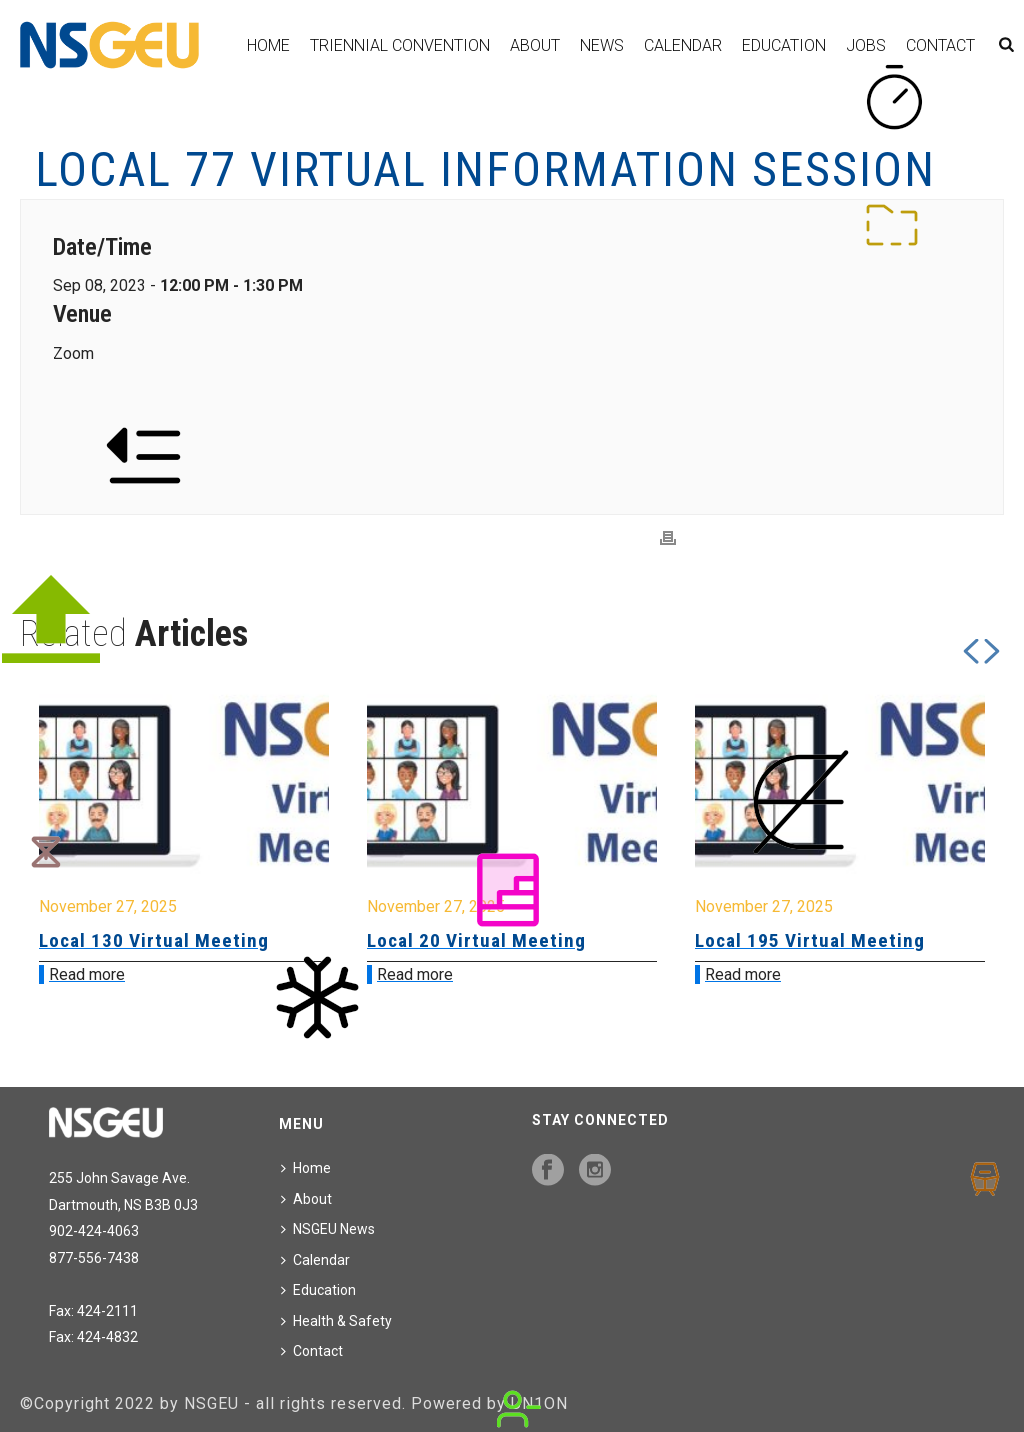 This screenshot has height=1432, width=1024. Describe the element at coordinates (508, 890) in the screenshot. I see `indicates stairs or stairway access` at that location.